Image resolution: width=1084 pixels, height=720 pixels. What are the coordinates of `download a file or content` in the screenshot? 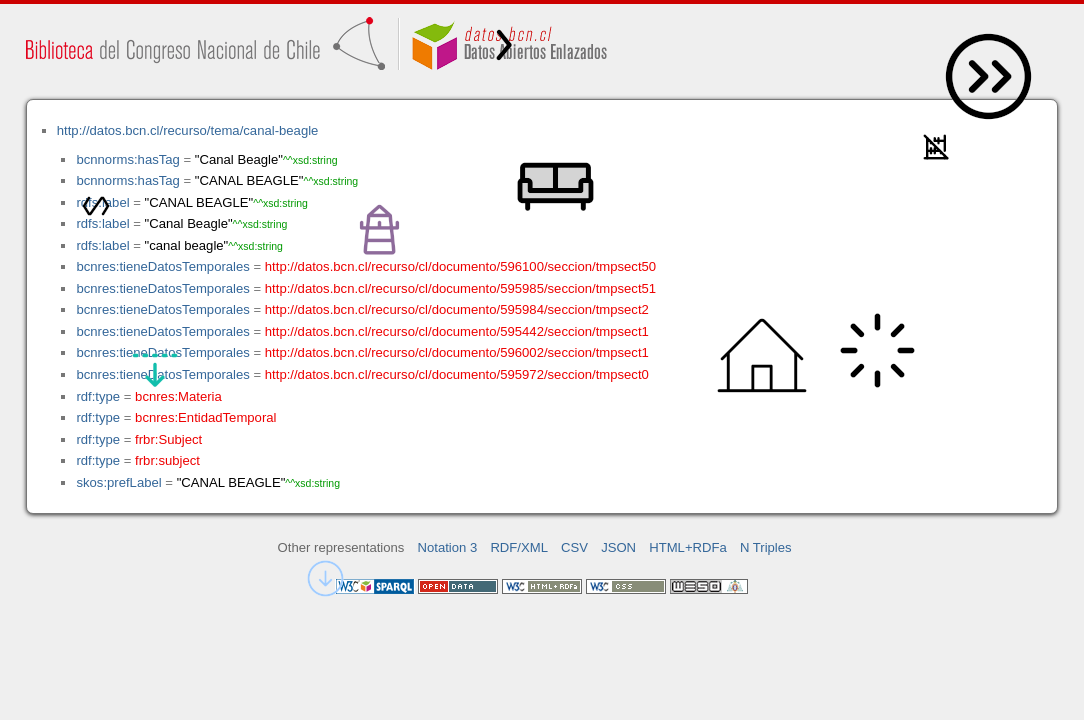 It's located at (325, 578).